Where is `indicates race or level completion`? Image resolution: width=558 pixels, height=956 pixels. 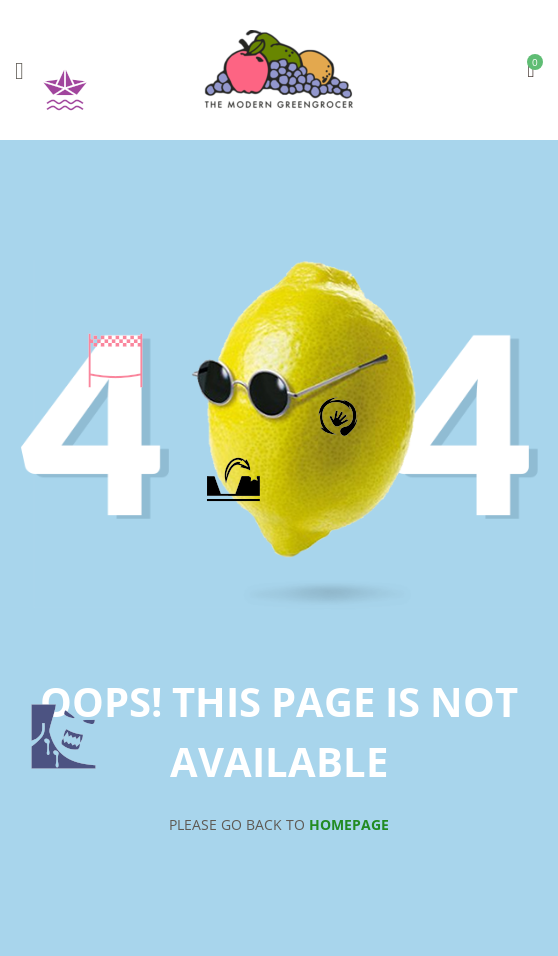
indicates race or level completion is located at coordinates (115, 360).